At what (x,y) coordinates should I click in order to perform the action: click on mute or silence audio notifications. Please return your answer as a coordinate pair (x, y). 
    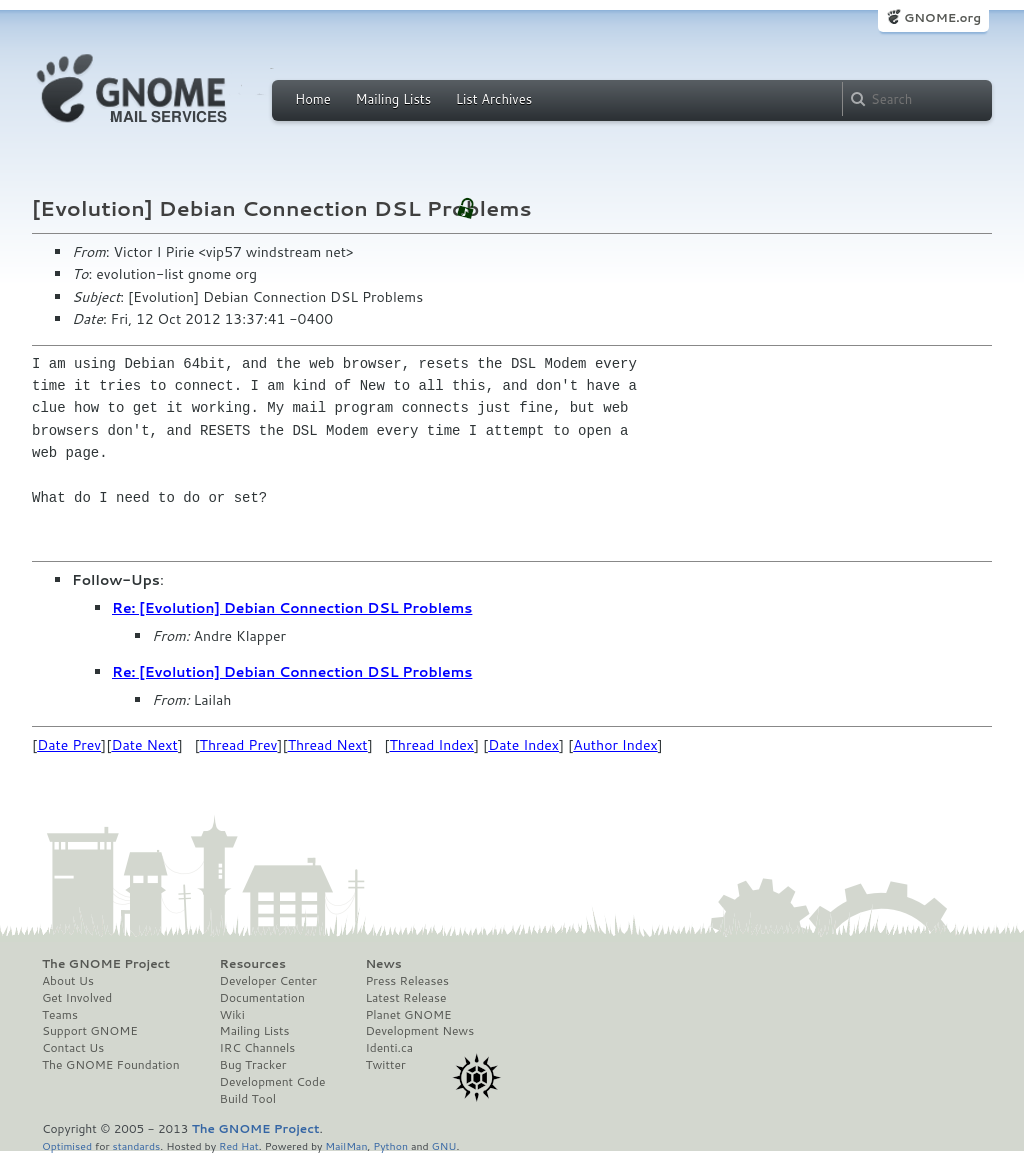
    Looking at the image, I should click on (465, 208).